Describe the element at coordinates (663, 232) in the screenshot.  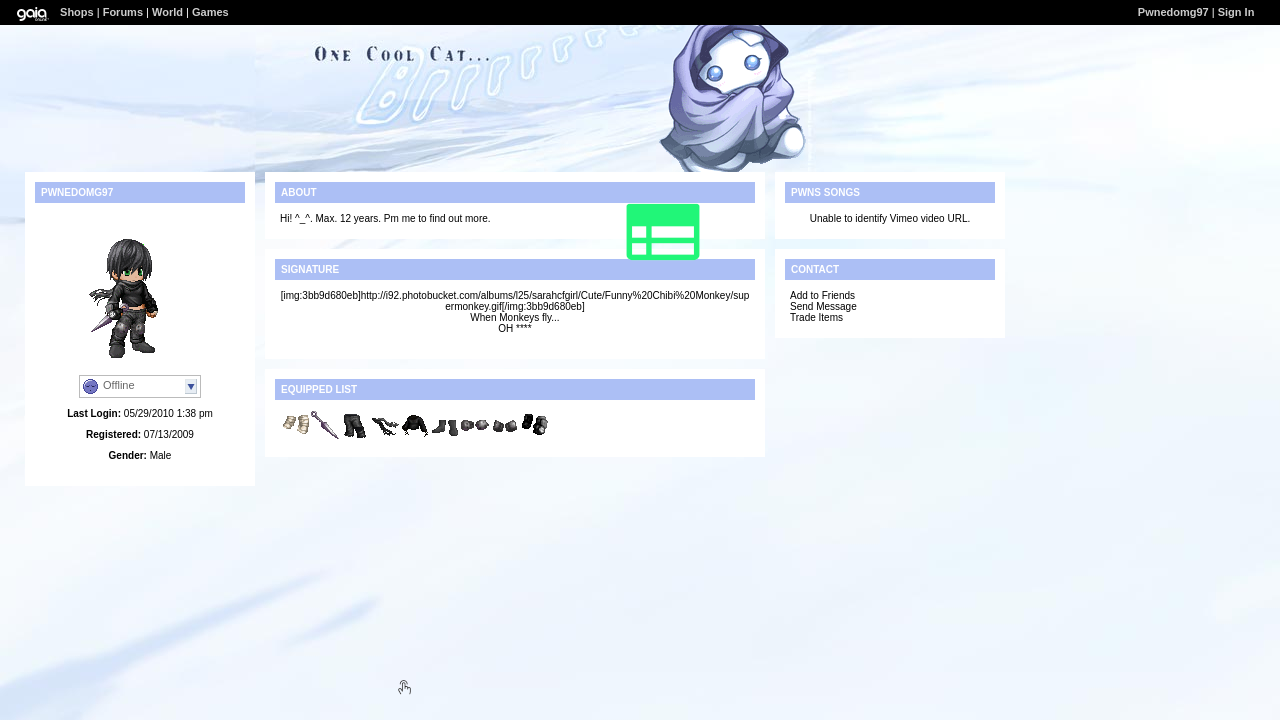
I see `view data in table format` at that location.